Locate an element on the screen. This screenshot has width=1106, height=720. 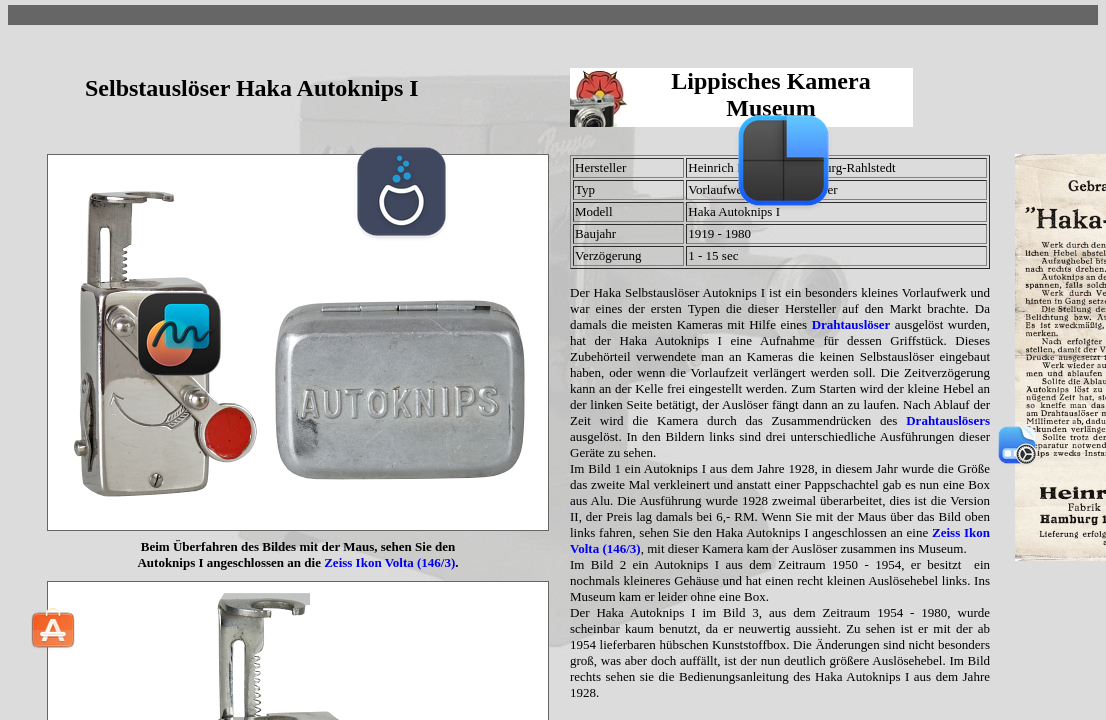
open system profiler application is located at coordinates (1017, 445).